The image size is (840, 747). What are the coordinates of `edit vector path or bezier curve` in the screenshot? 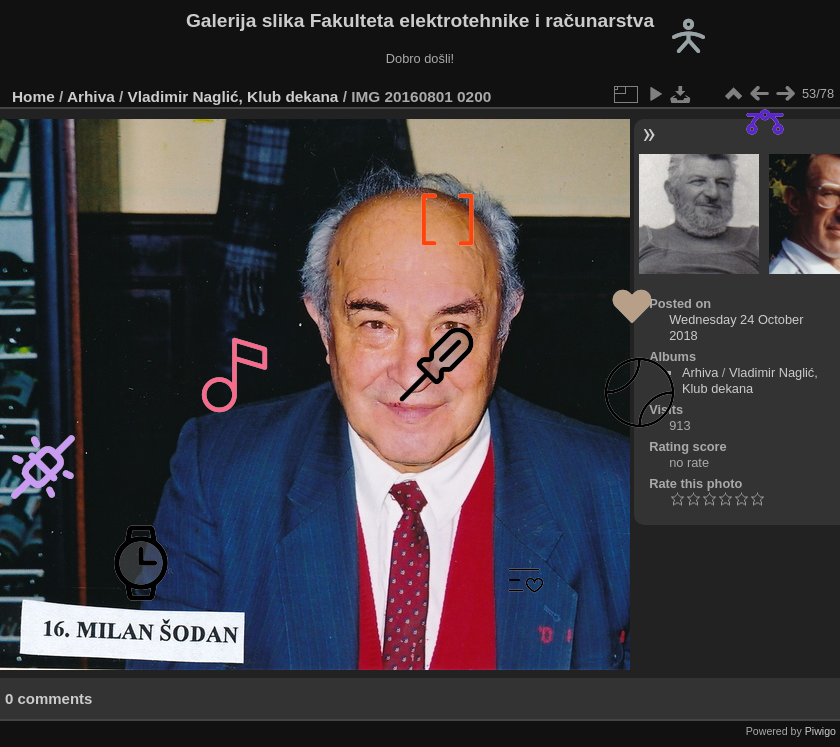 It's located at (765, 122).